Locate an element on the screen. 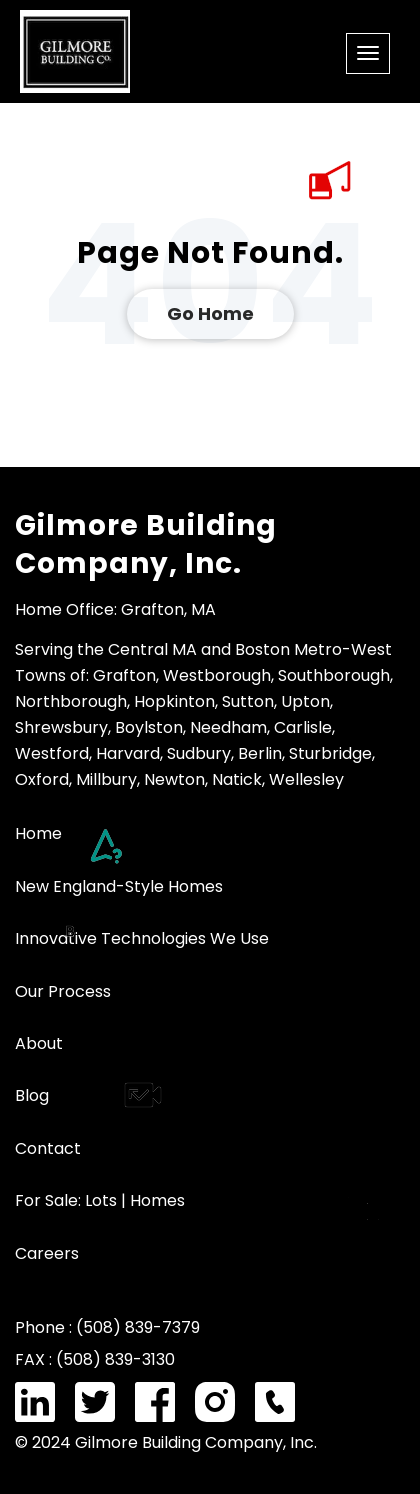  indicates a missed video call is located at coordinates (143, 1095).